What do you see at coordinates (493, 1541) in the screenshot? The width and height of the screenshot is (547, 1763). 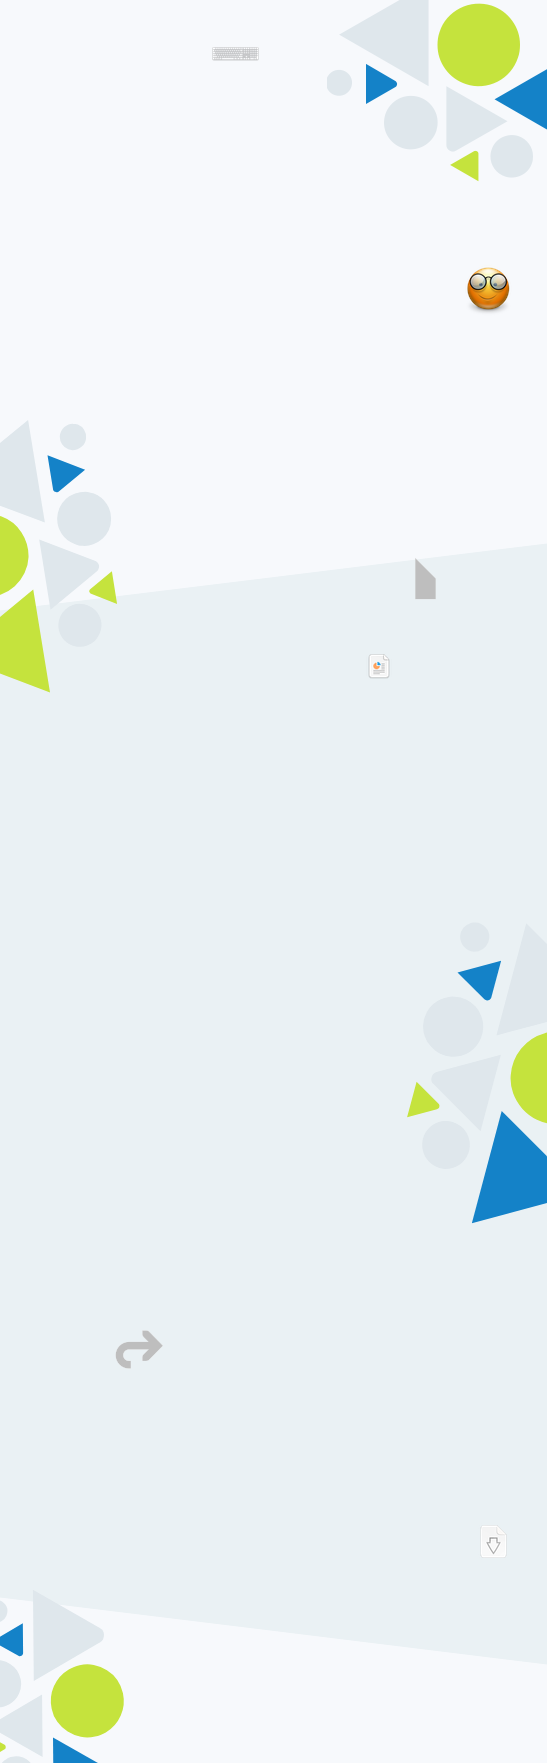 I see `install file or package` at bounding box center [493, 1541].